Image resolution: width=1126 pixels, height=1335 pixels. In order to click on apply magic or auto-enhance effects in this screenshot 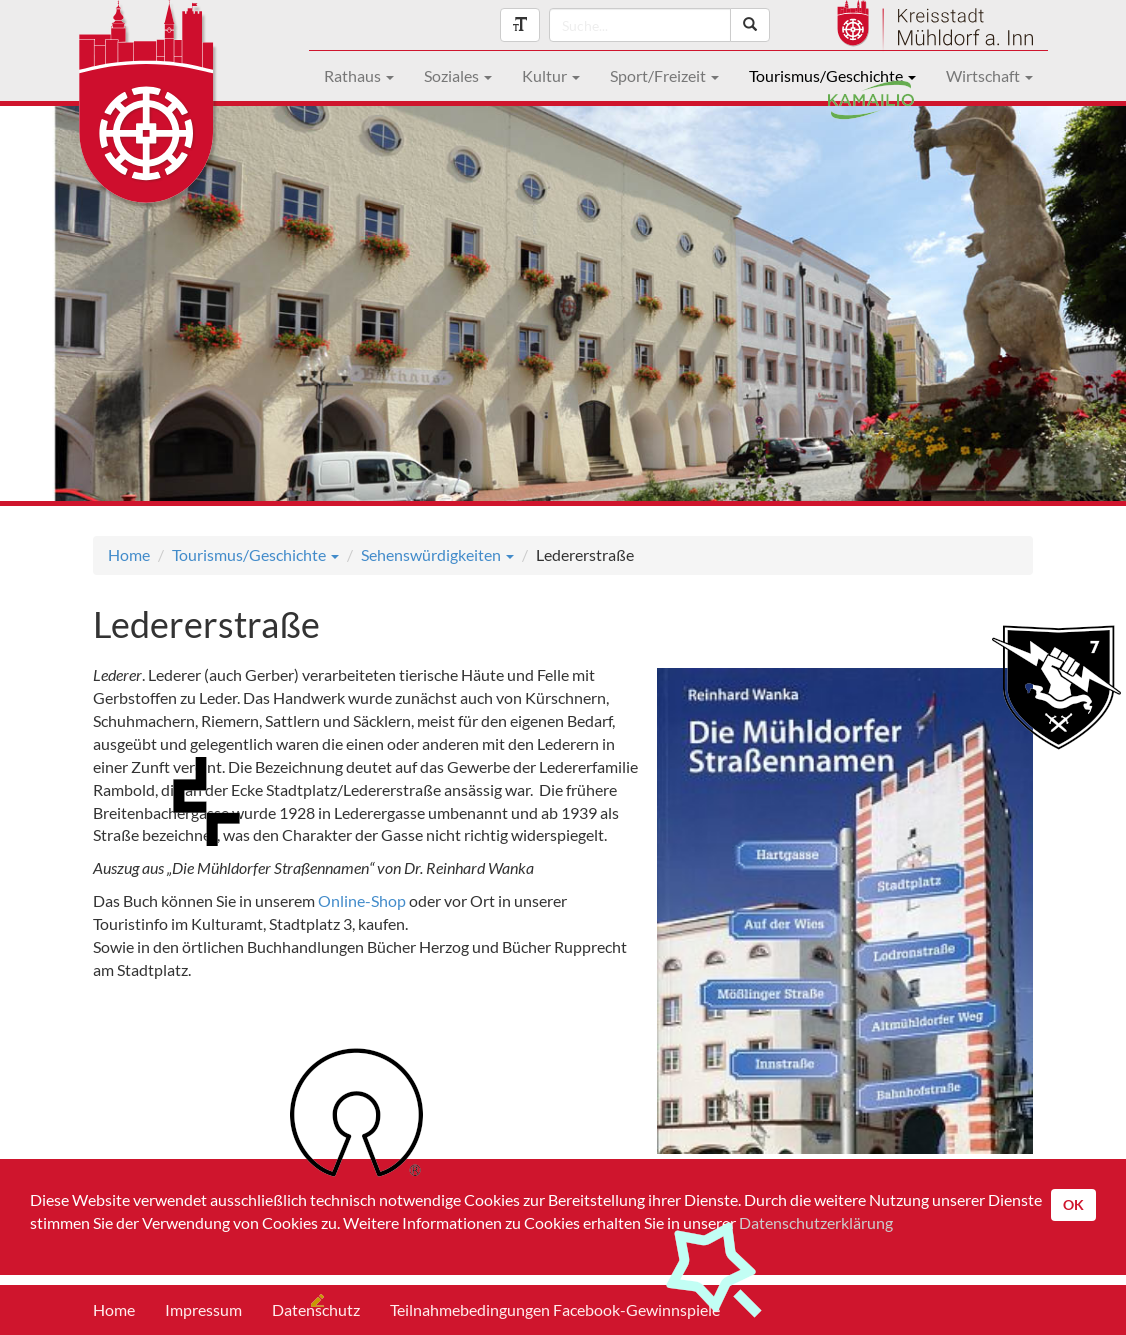, I will do `click(713, 1269)`.